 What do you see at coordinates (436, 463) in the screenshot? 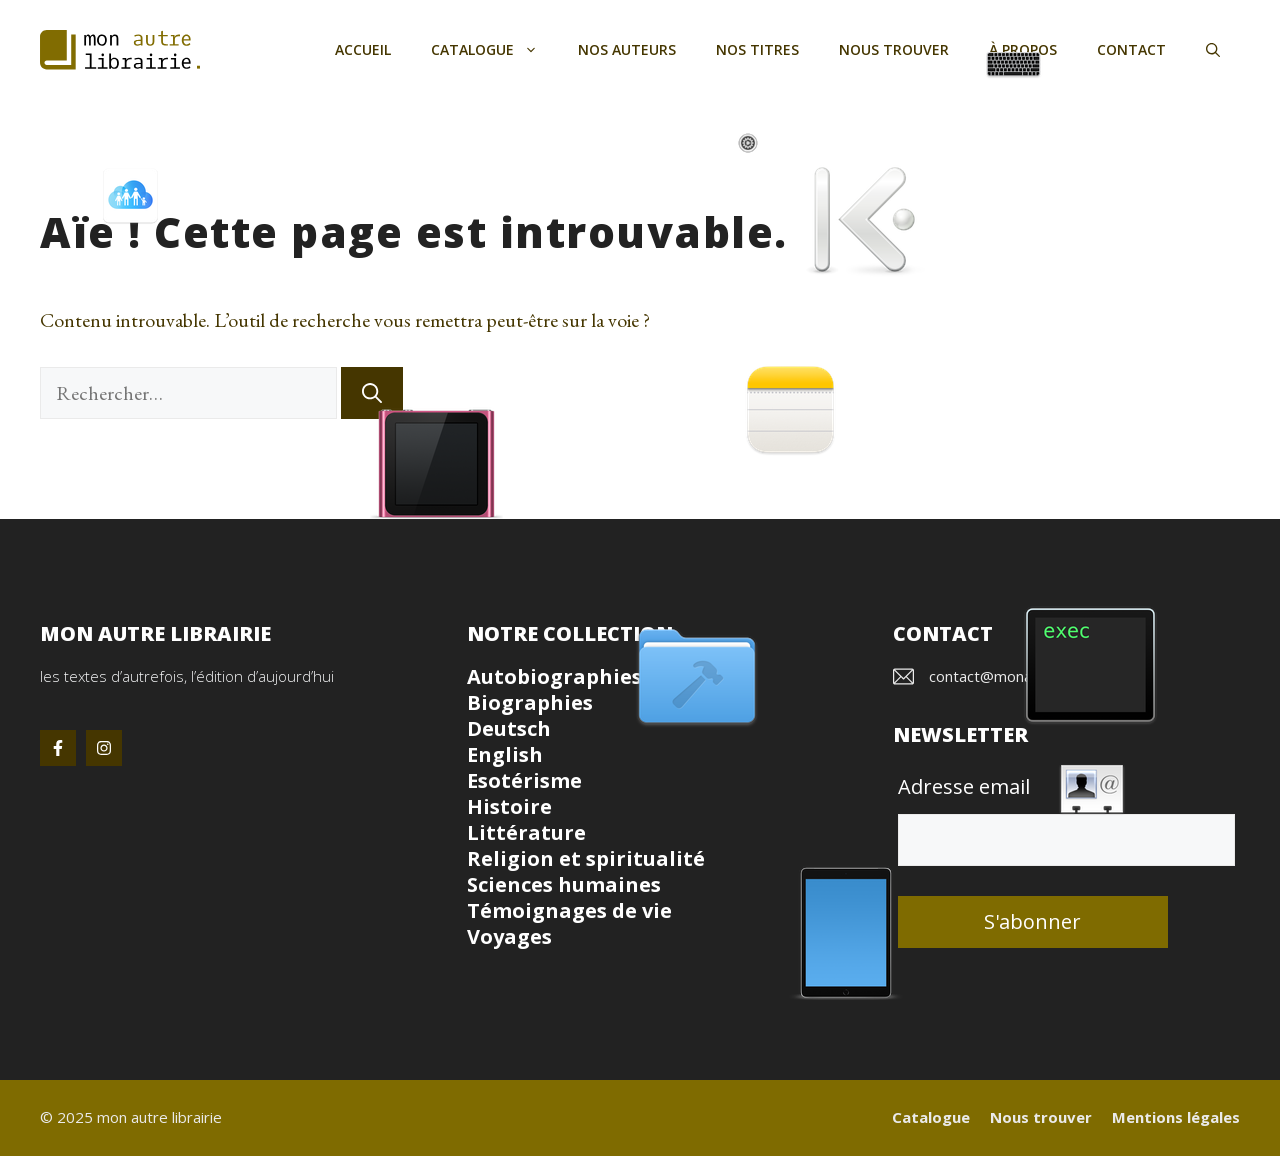
I see `iPod nano device in pink` at bounding box center [436, 463].